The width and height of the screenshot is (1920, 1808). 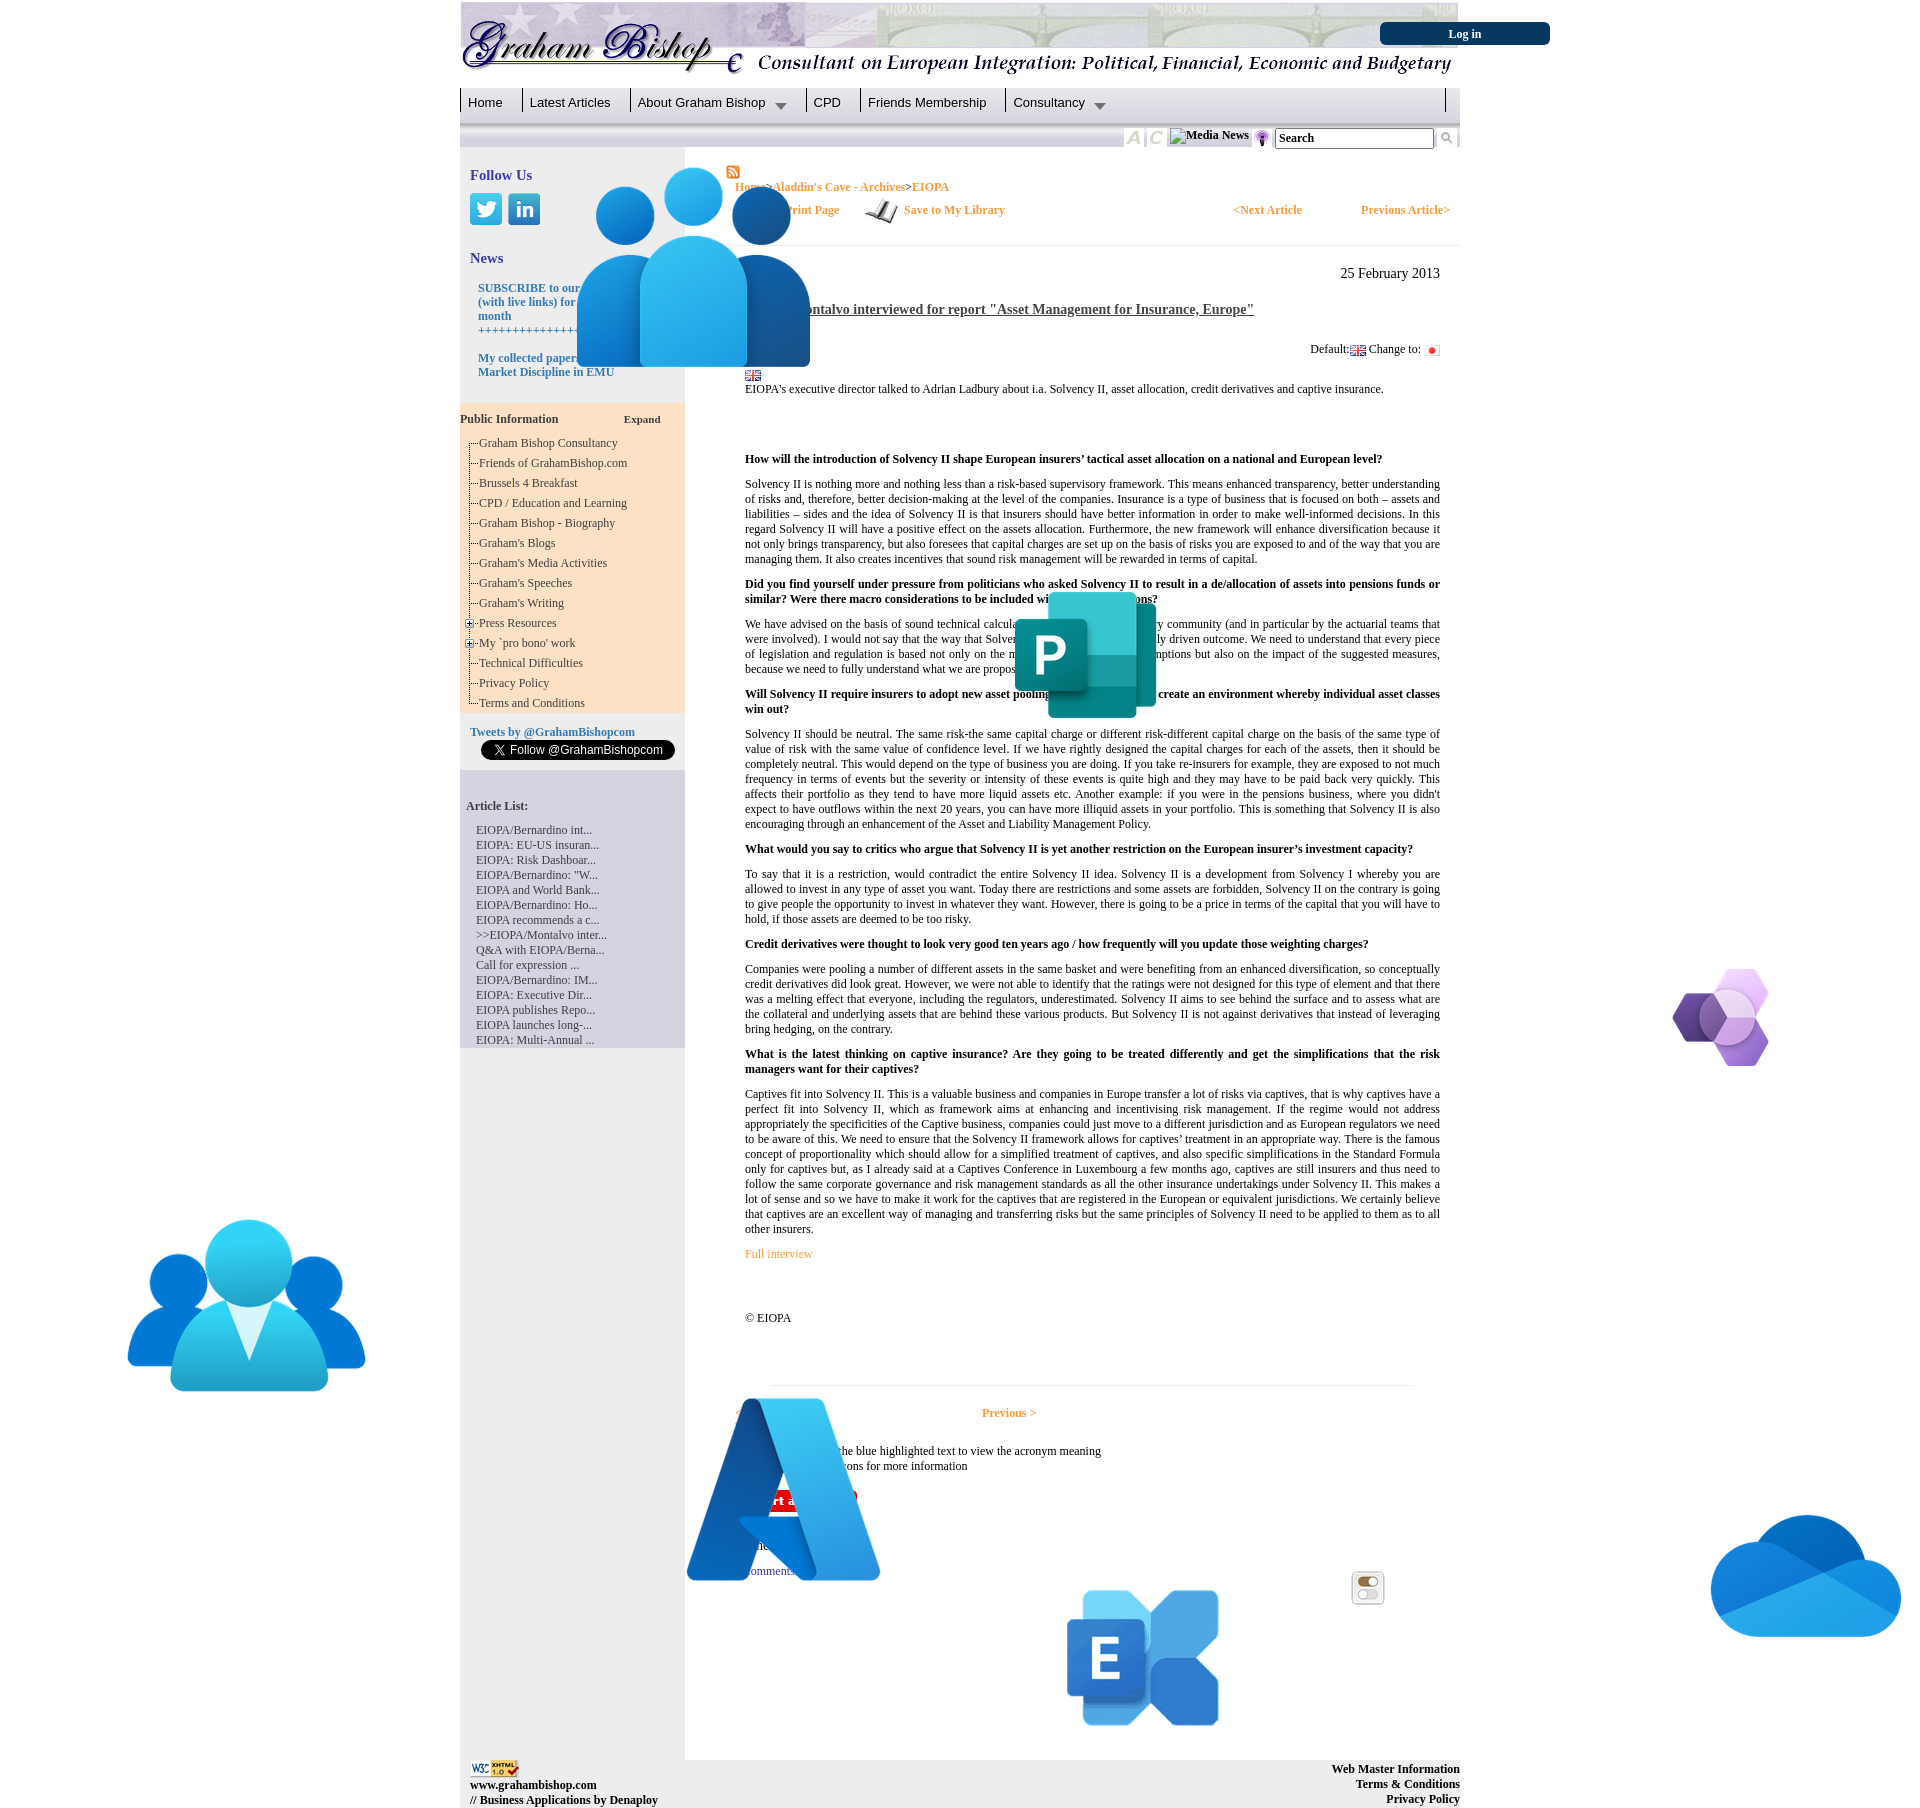 I want to click on open the community app, so click(x=246, y=1305).